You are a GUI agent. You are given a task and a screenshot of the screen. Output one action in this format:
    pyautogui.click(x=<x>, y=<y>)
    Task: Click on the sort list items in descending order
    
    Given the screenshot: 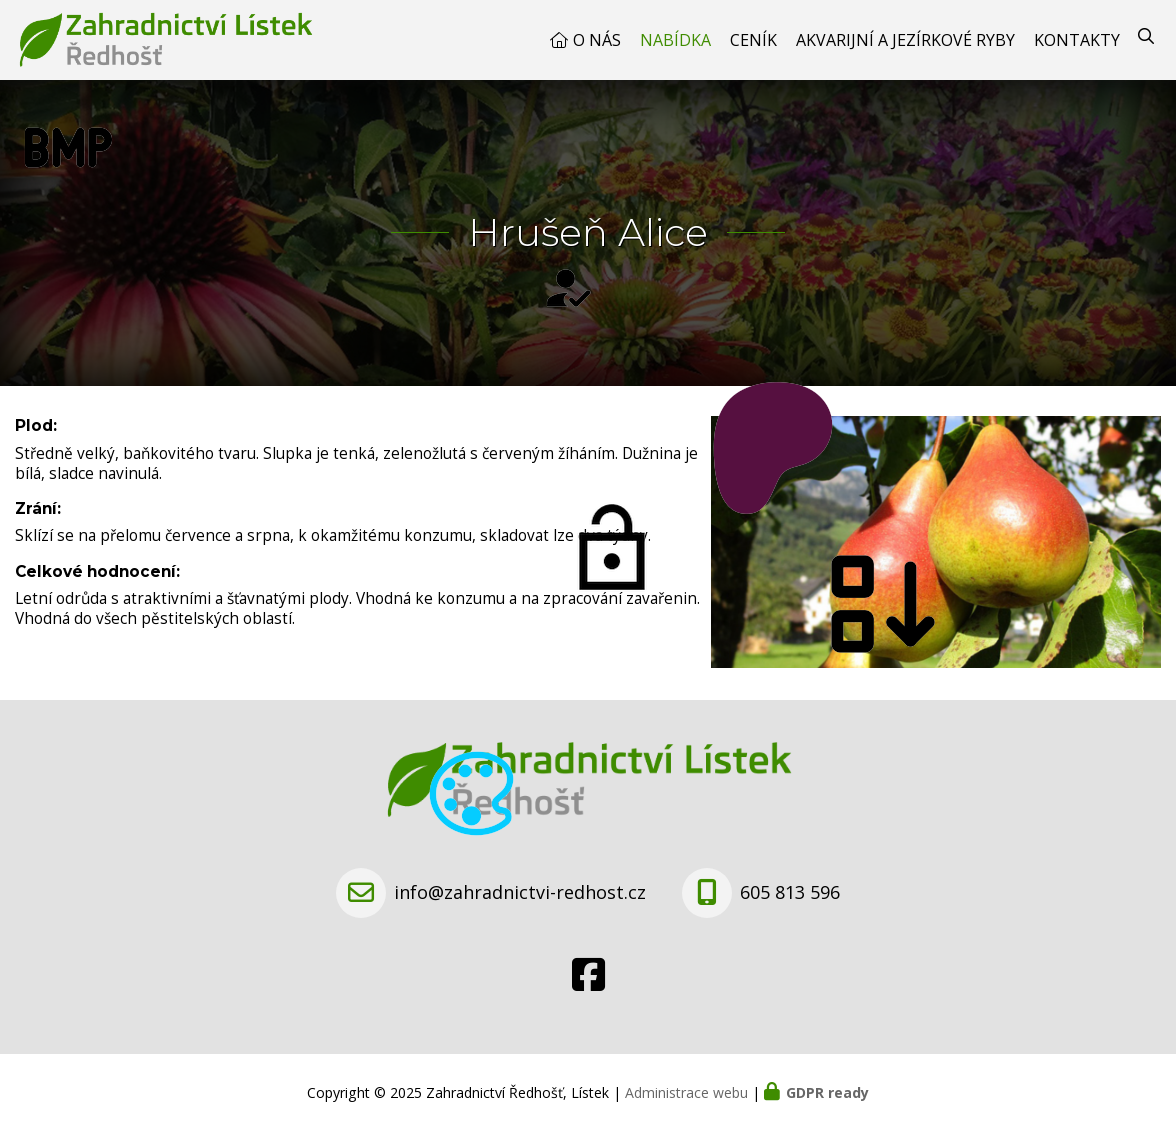 What is the action you would take?
    pyautogui.click(x=880, y=604)
    